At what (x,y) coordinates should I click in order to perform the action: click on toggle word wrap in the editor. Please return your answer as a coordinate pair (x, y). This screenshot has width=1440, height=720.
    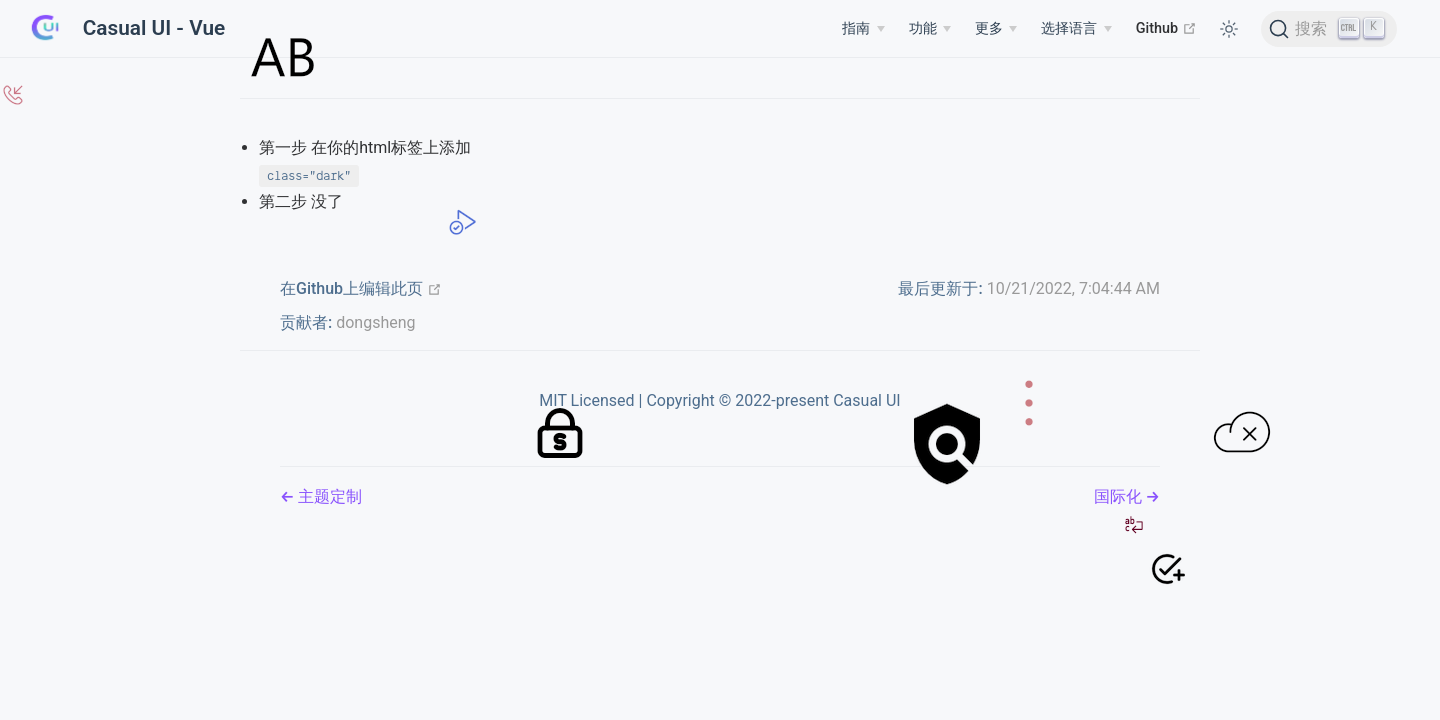
    Looking at the image, I should click on (1134, 525).